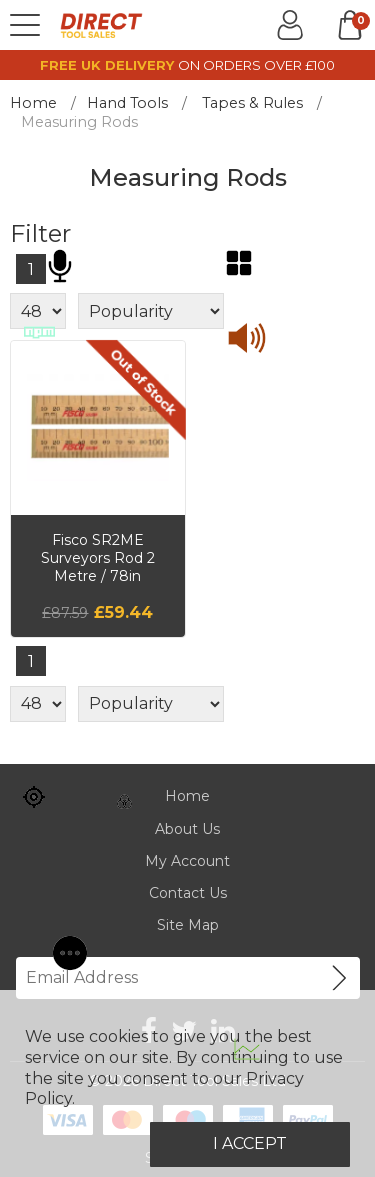  I want to click on npm package manager logo, so click(39, 332).